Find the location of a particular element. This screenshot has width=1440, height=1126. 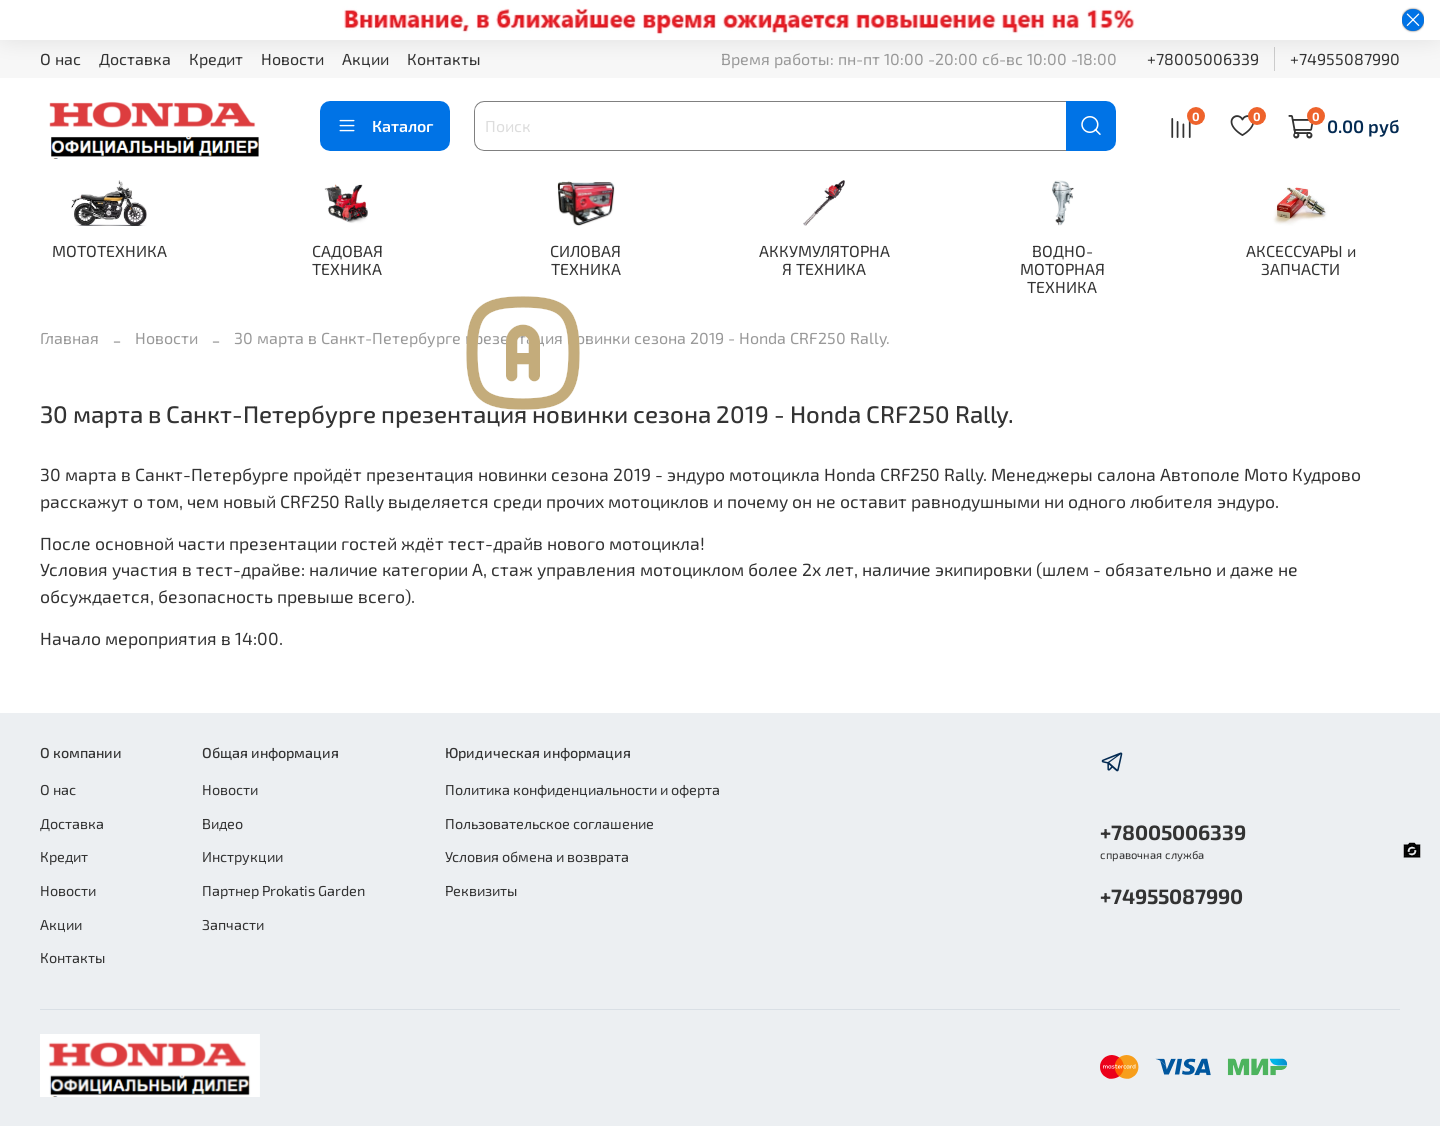

select font style or text option A is located at coordinates (523, 353).